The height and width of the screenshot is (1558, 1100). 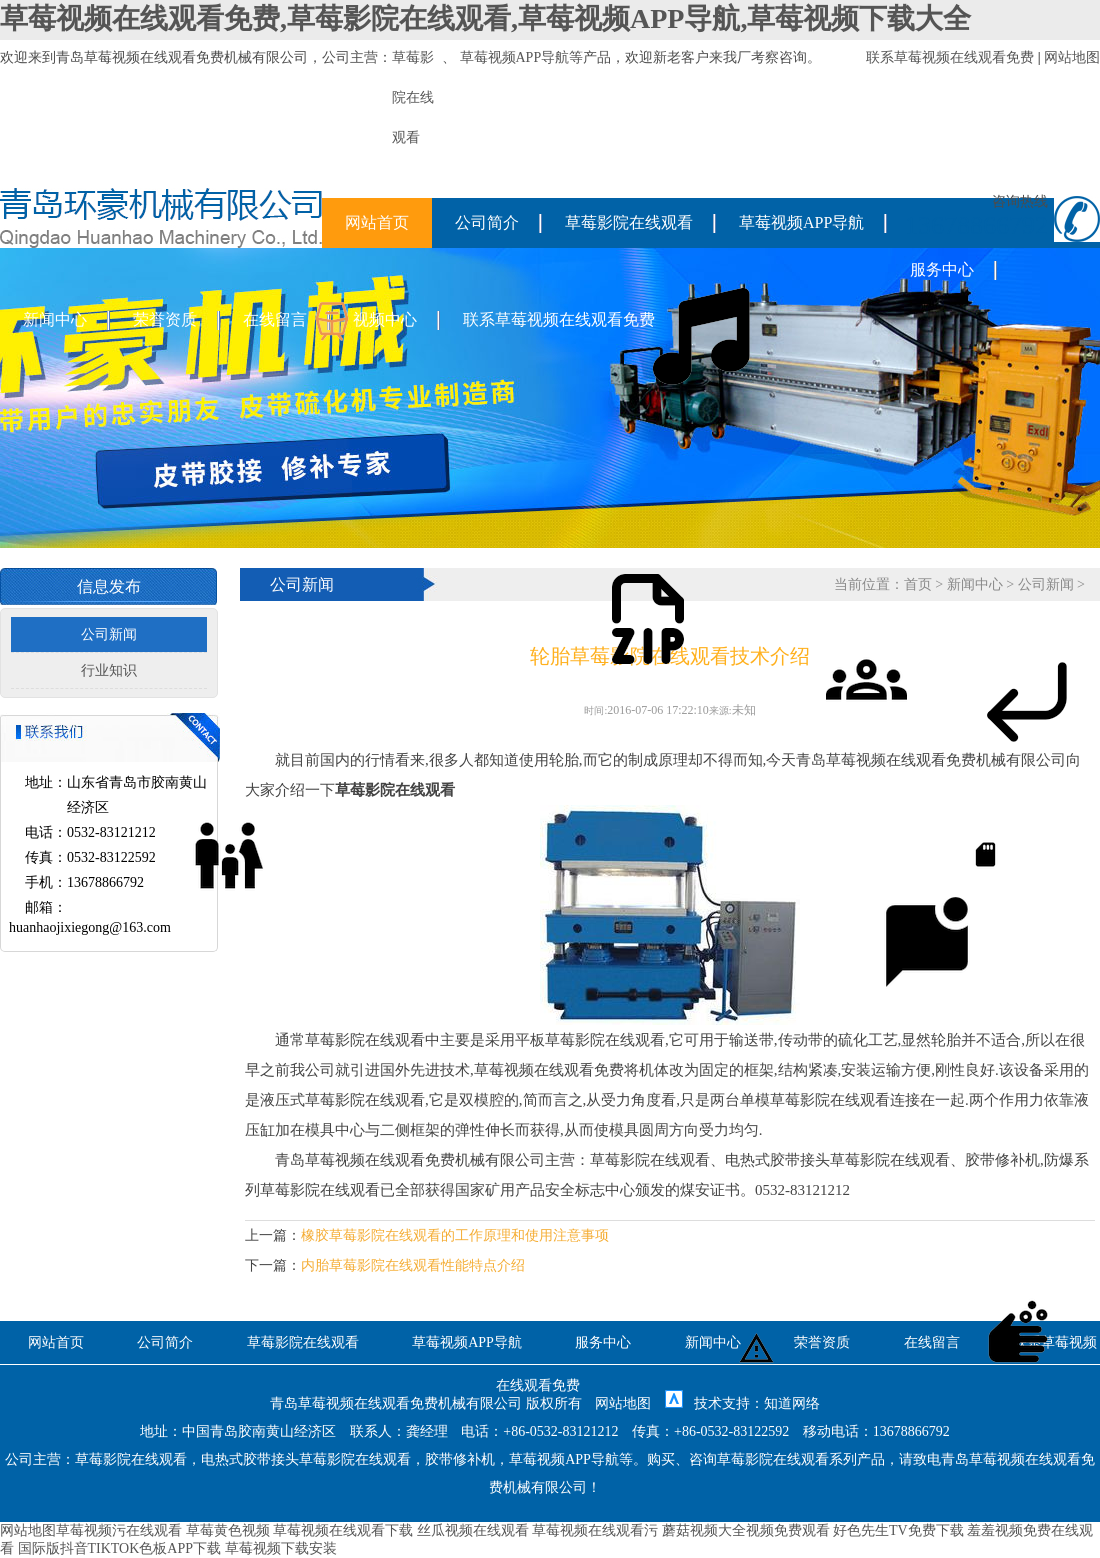 I want to click on indicates a compressed zip file, so click(x=648, y=619).